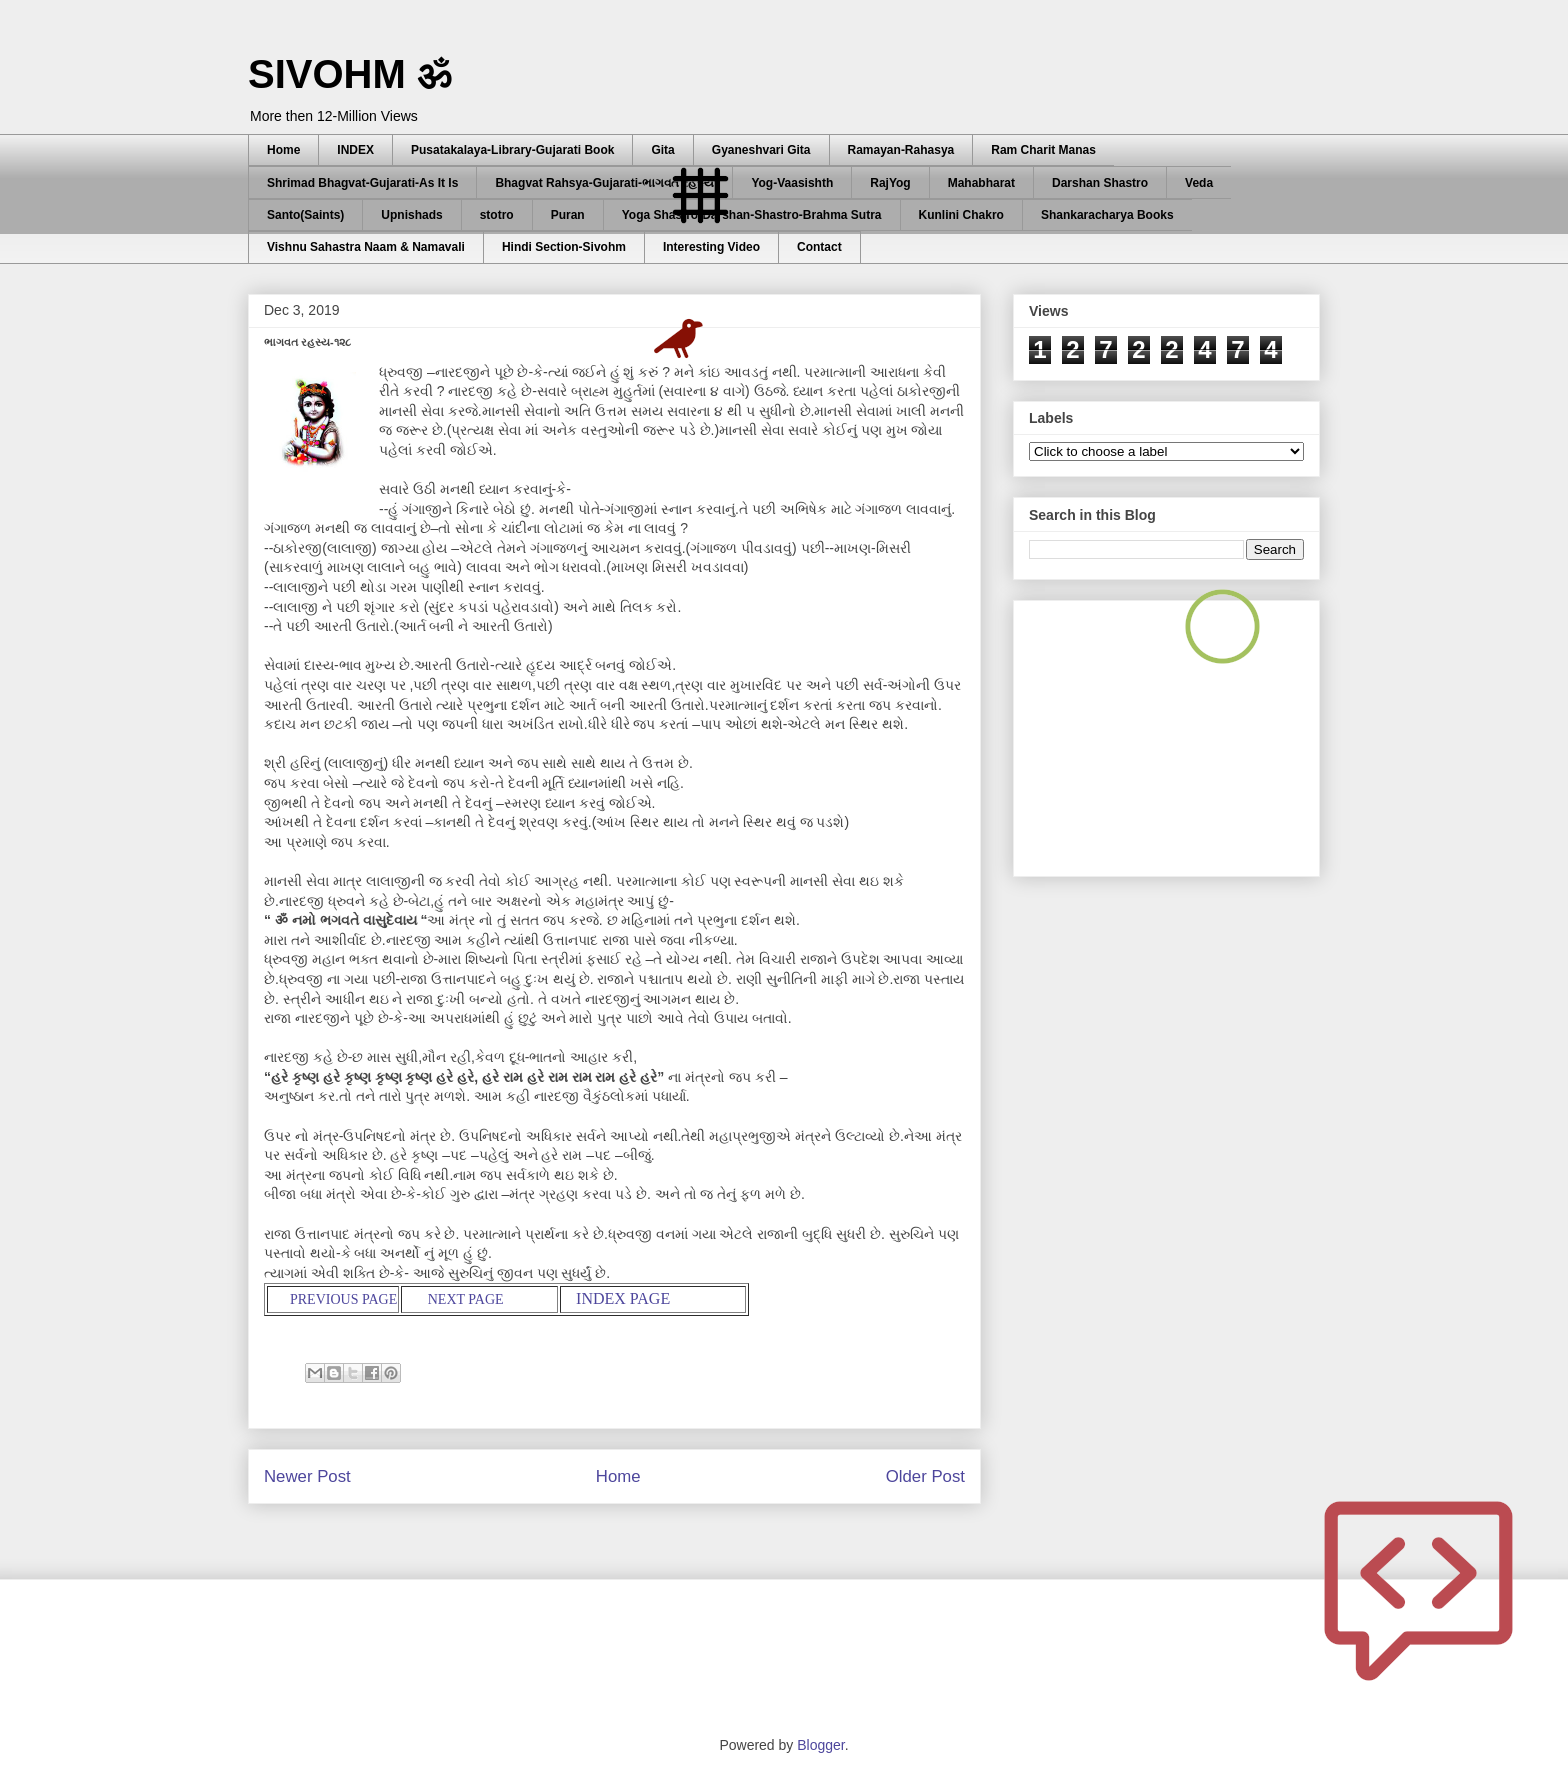  What do you see at coordinates (700, 195) in the screenshot?
I see `view items in grid layout` at bounding box center [700, 195].